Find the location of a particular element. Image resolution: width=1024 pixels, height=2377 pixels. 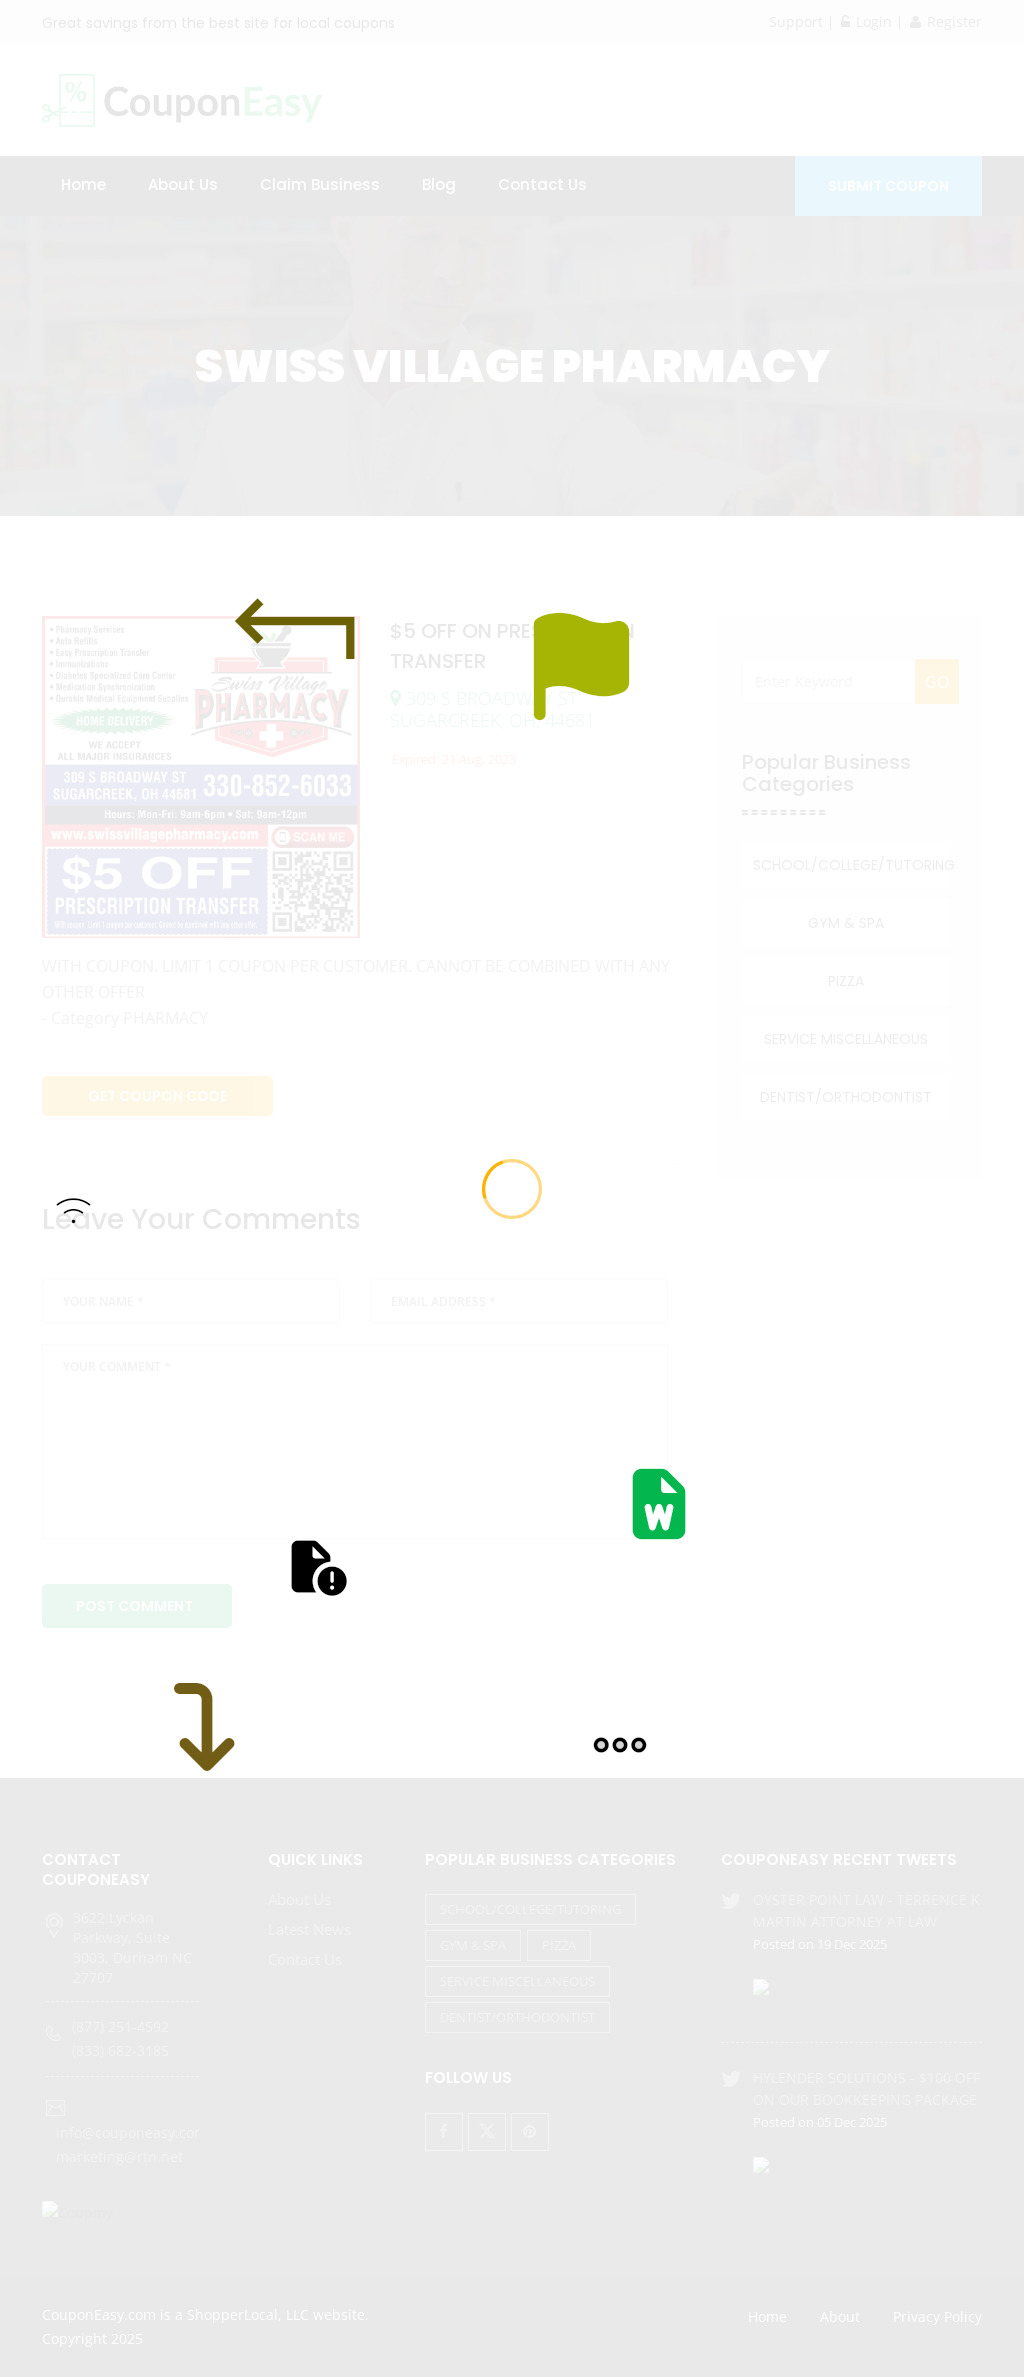

open a Microsoft Word document is located at coordinates (659, 1504).